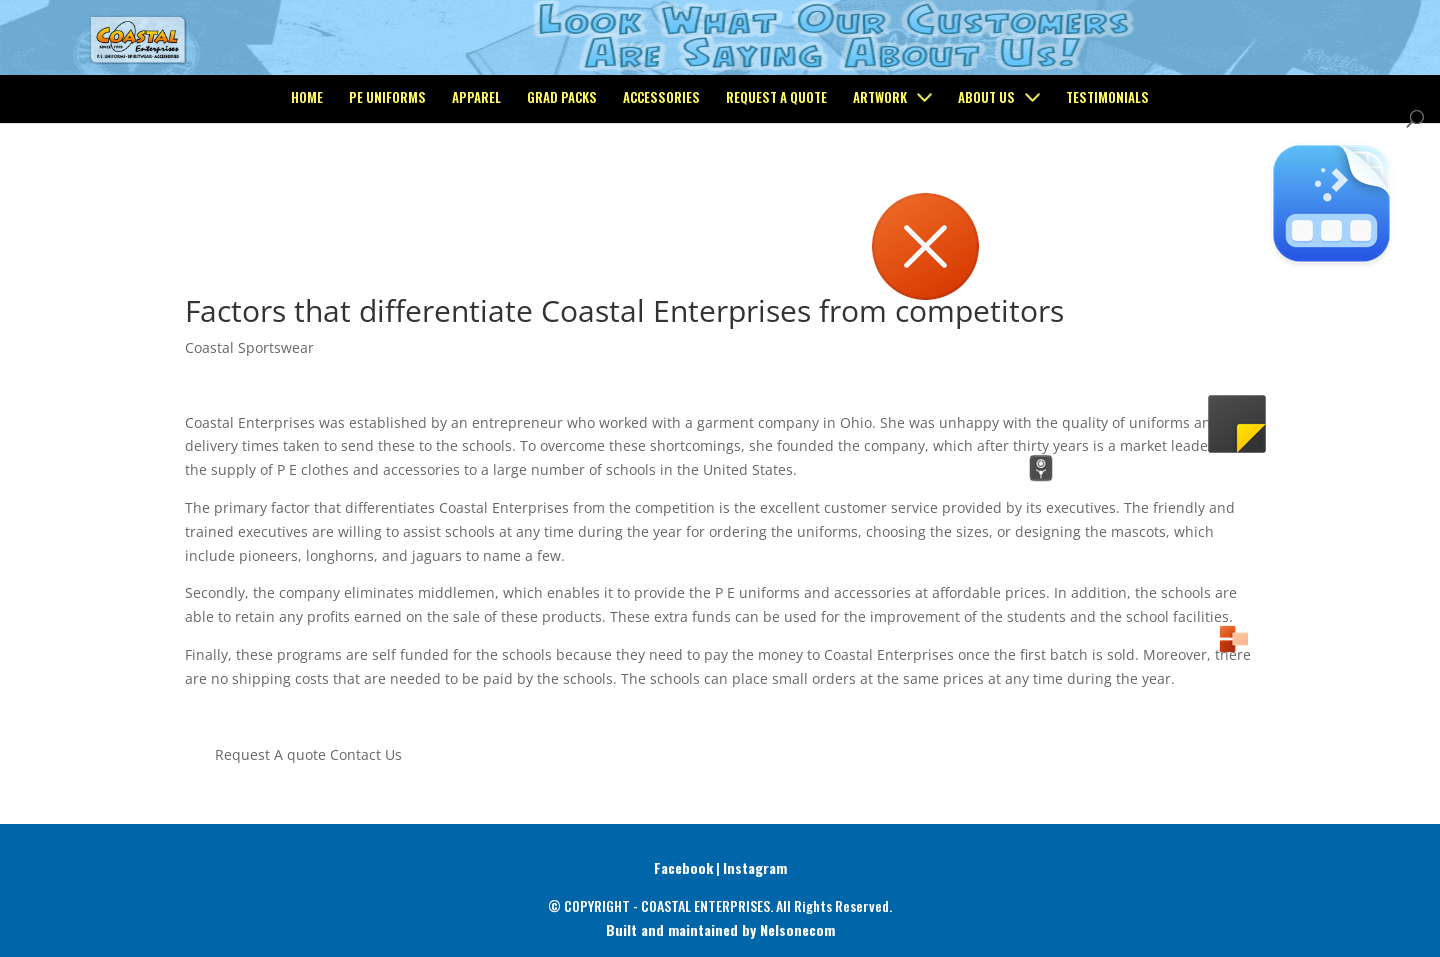  What do you see at coordinates (1237, 424) in the screenshot?
I see `open sticky notes app` at bounding box center [1237, 424].